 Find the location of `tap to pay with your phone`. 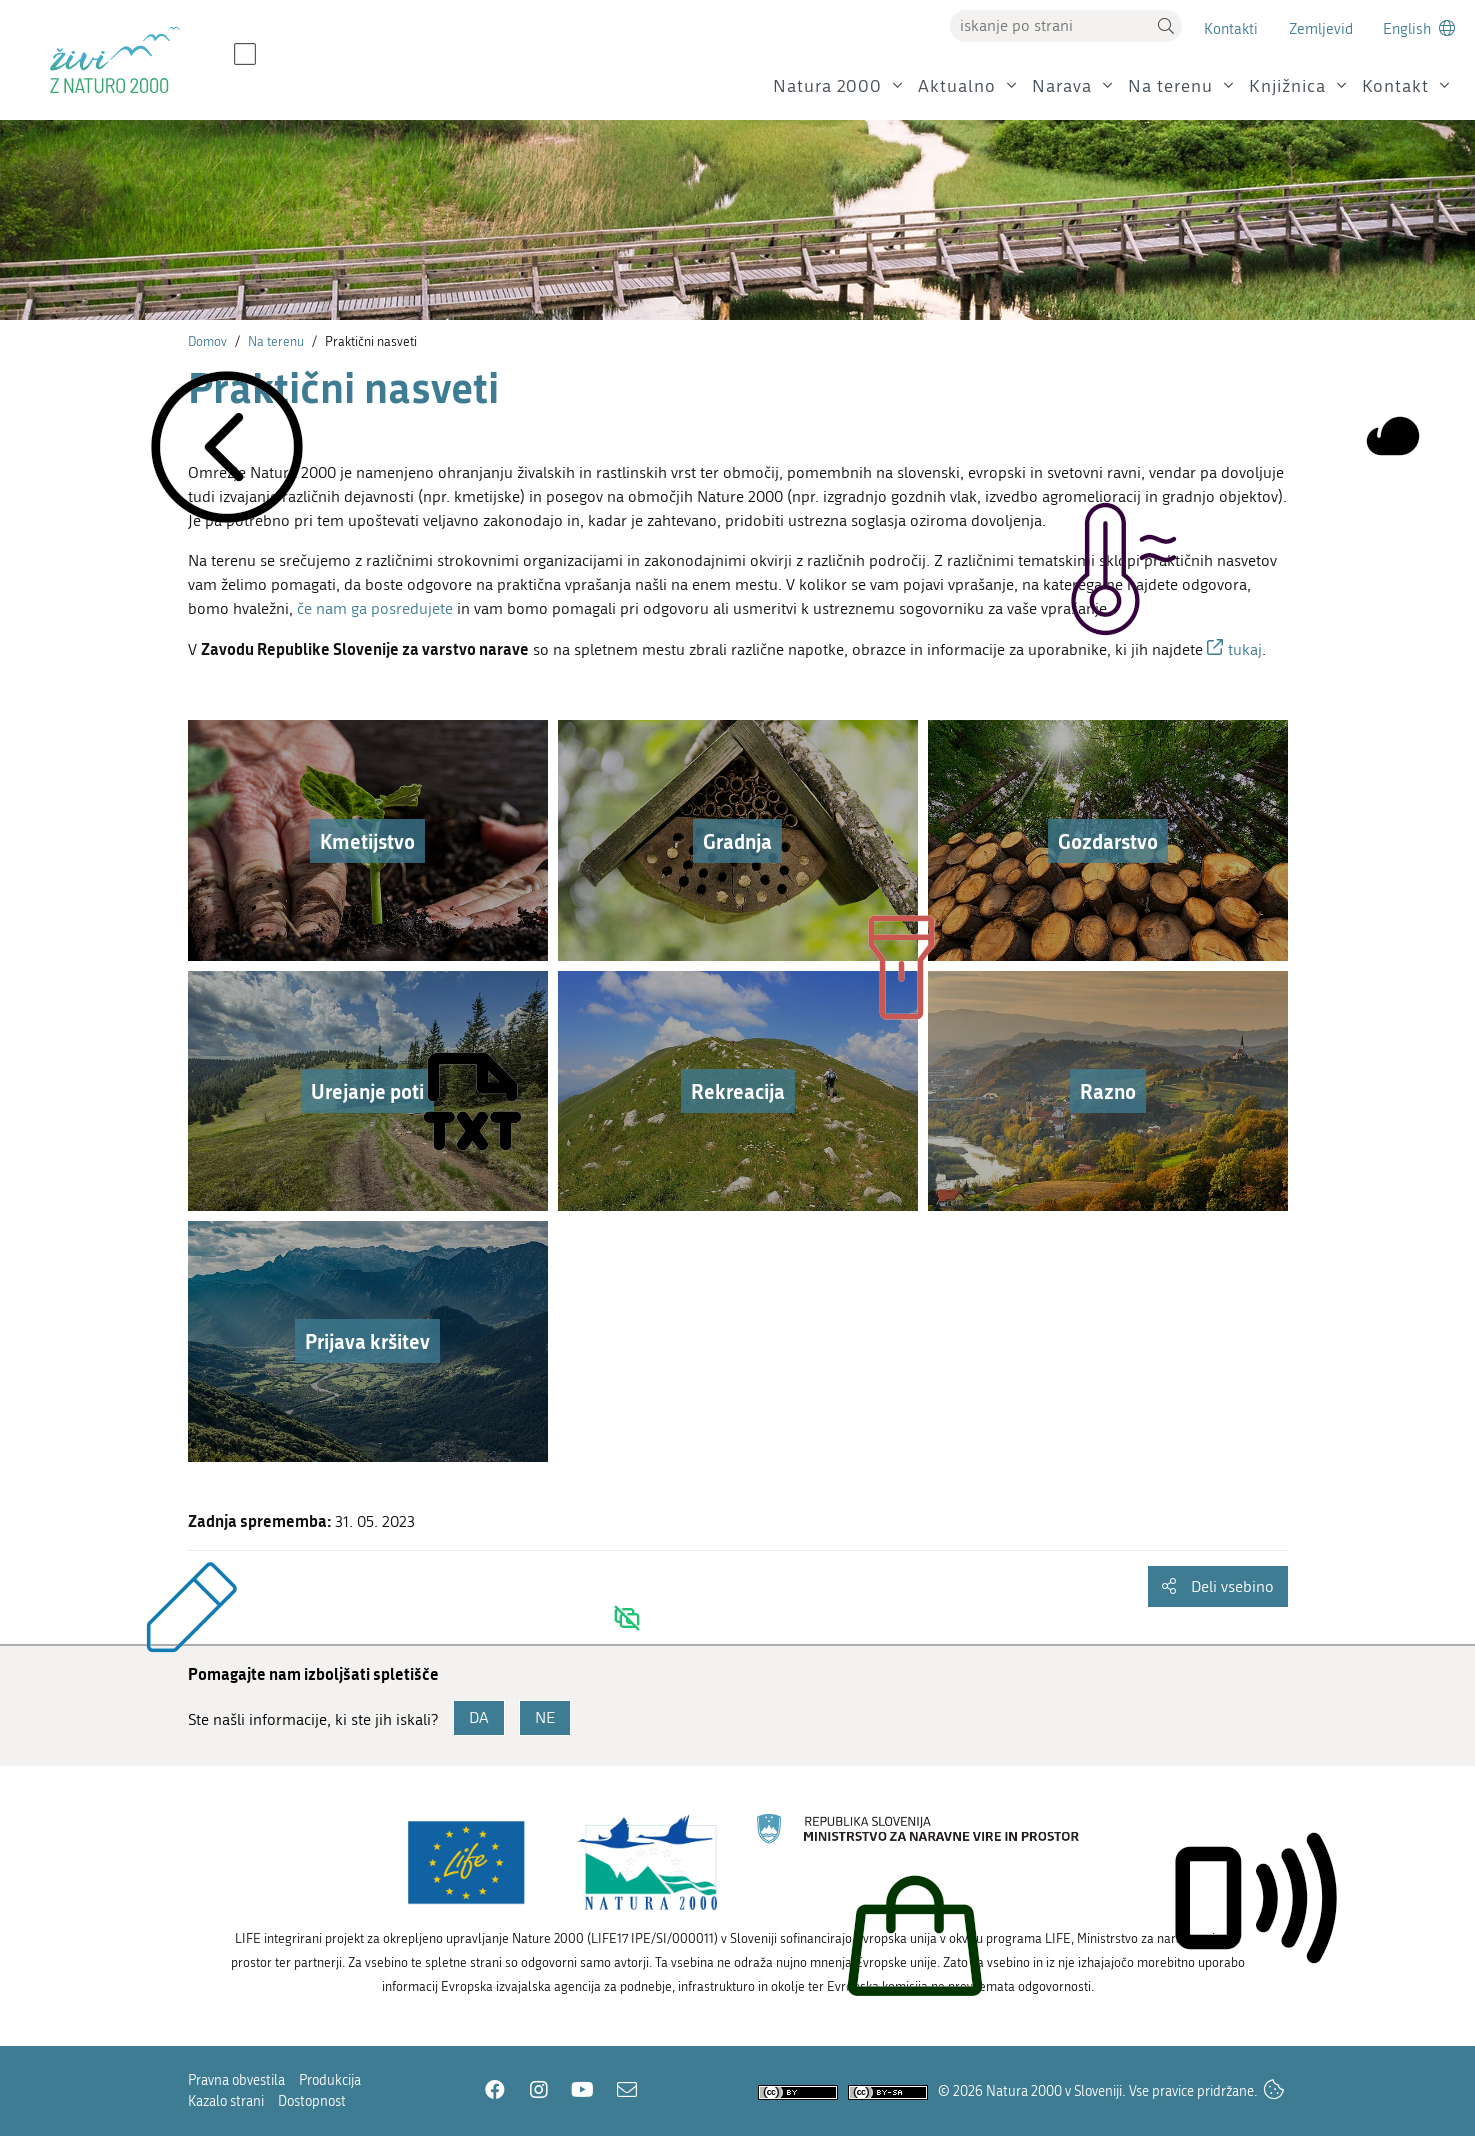

tap to pay with your phone is located at coordinates (1256, 1898).